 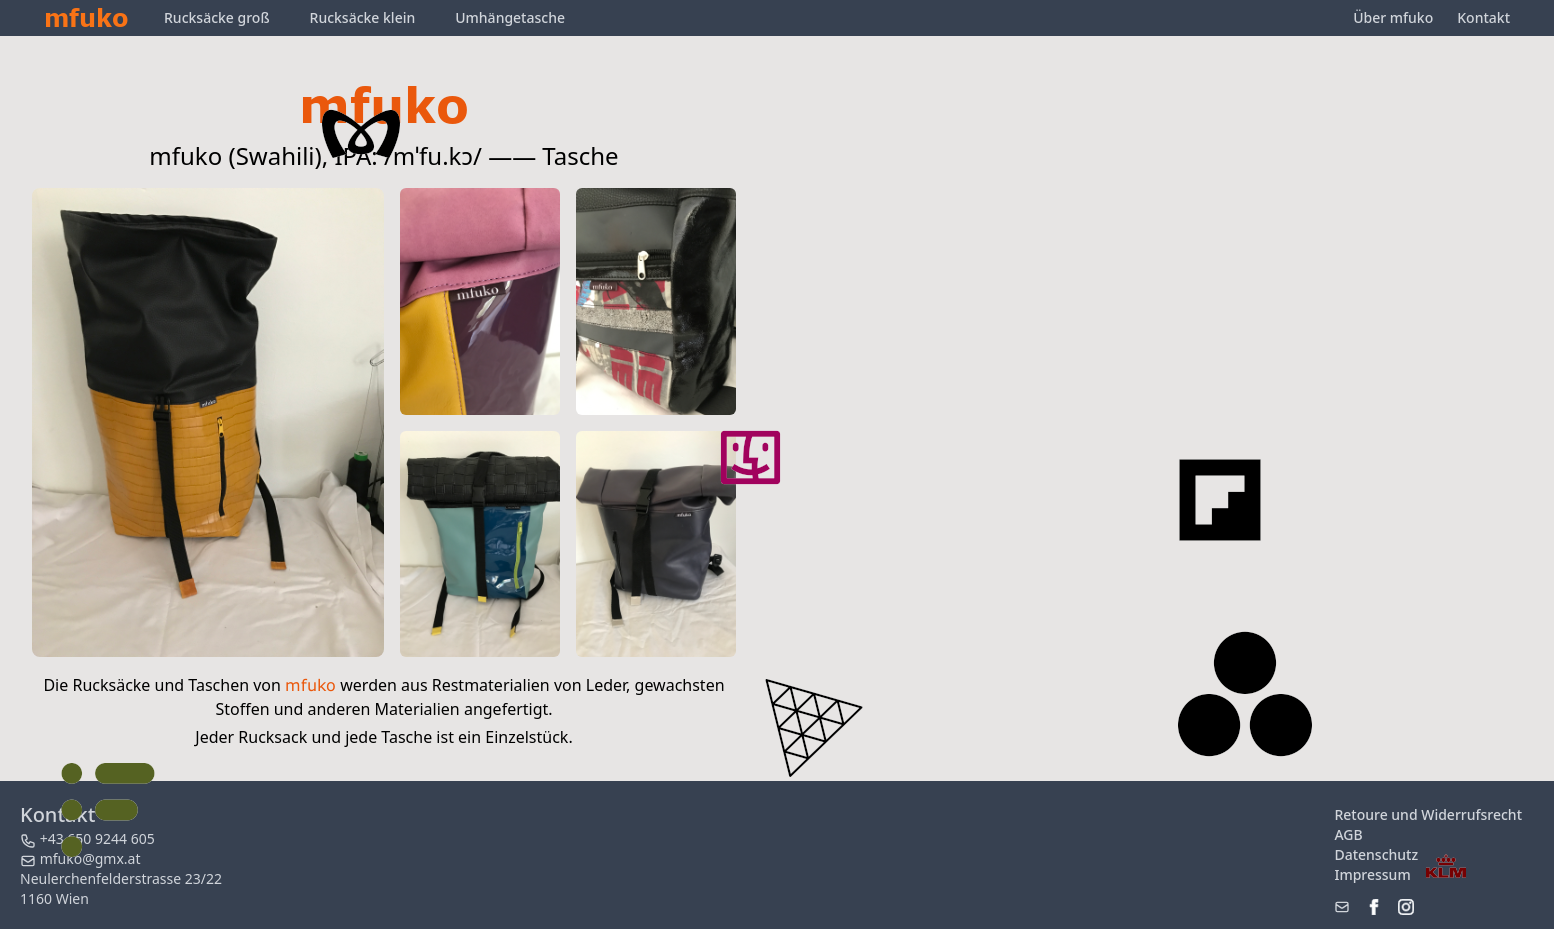 I want to click on codefactor code review service logo, so click(x=108, y=810).